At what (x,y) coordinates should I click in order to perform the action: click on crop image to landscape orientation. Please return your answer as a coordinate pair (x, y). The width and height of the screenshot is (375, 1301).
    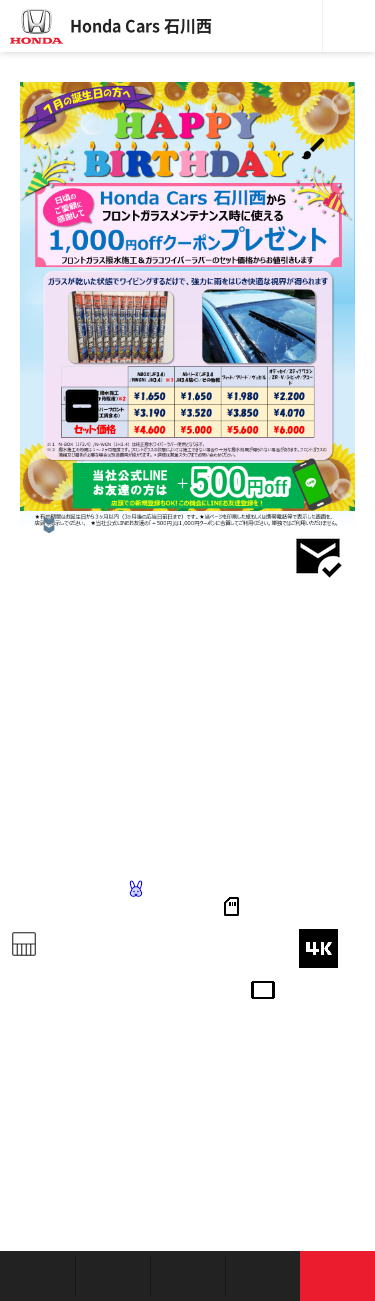
    Looking at the image, I should click on (263, 990).